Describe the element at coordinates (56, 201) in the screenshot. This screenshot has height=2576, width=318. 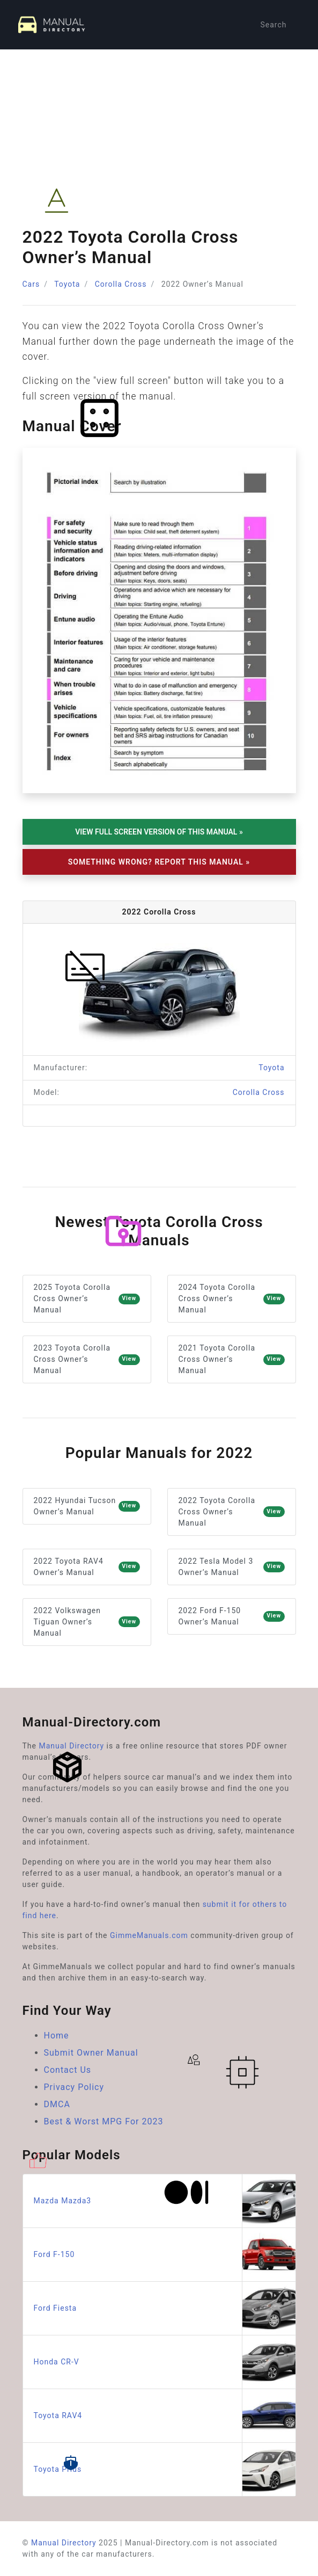
I see `apply underline formatting to selected text` at that location.